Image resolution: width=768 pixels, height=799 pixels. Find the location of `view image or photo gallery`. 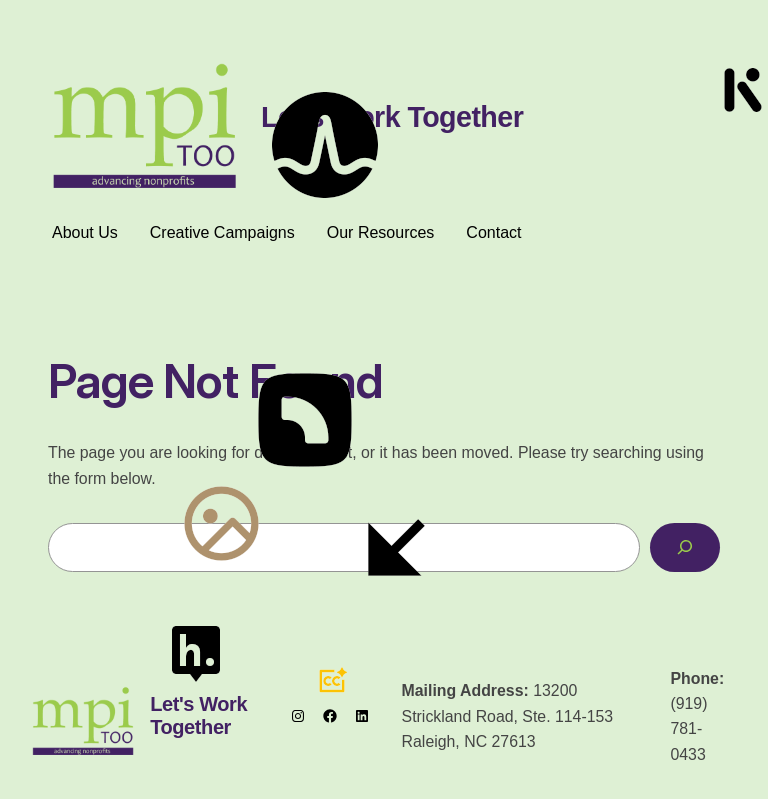

view image or photo gallery is located at coordinates (221, 523).